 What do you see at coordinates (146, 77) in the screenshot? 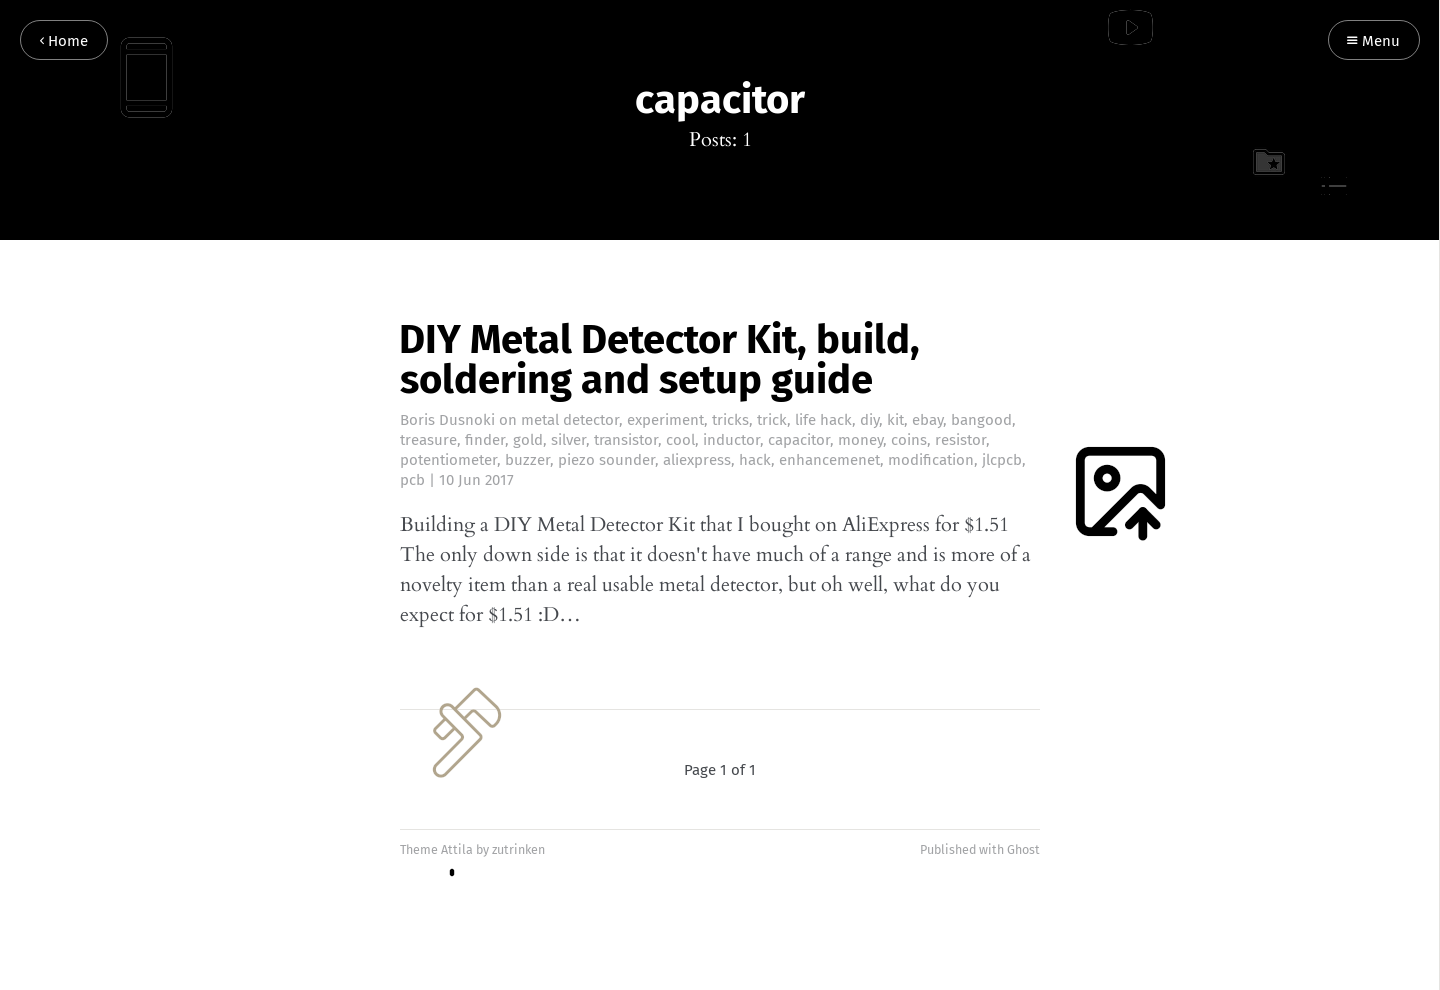
I see `switch to mobile view` at bounding box center [146, 77].